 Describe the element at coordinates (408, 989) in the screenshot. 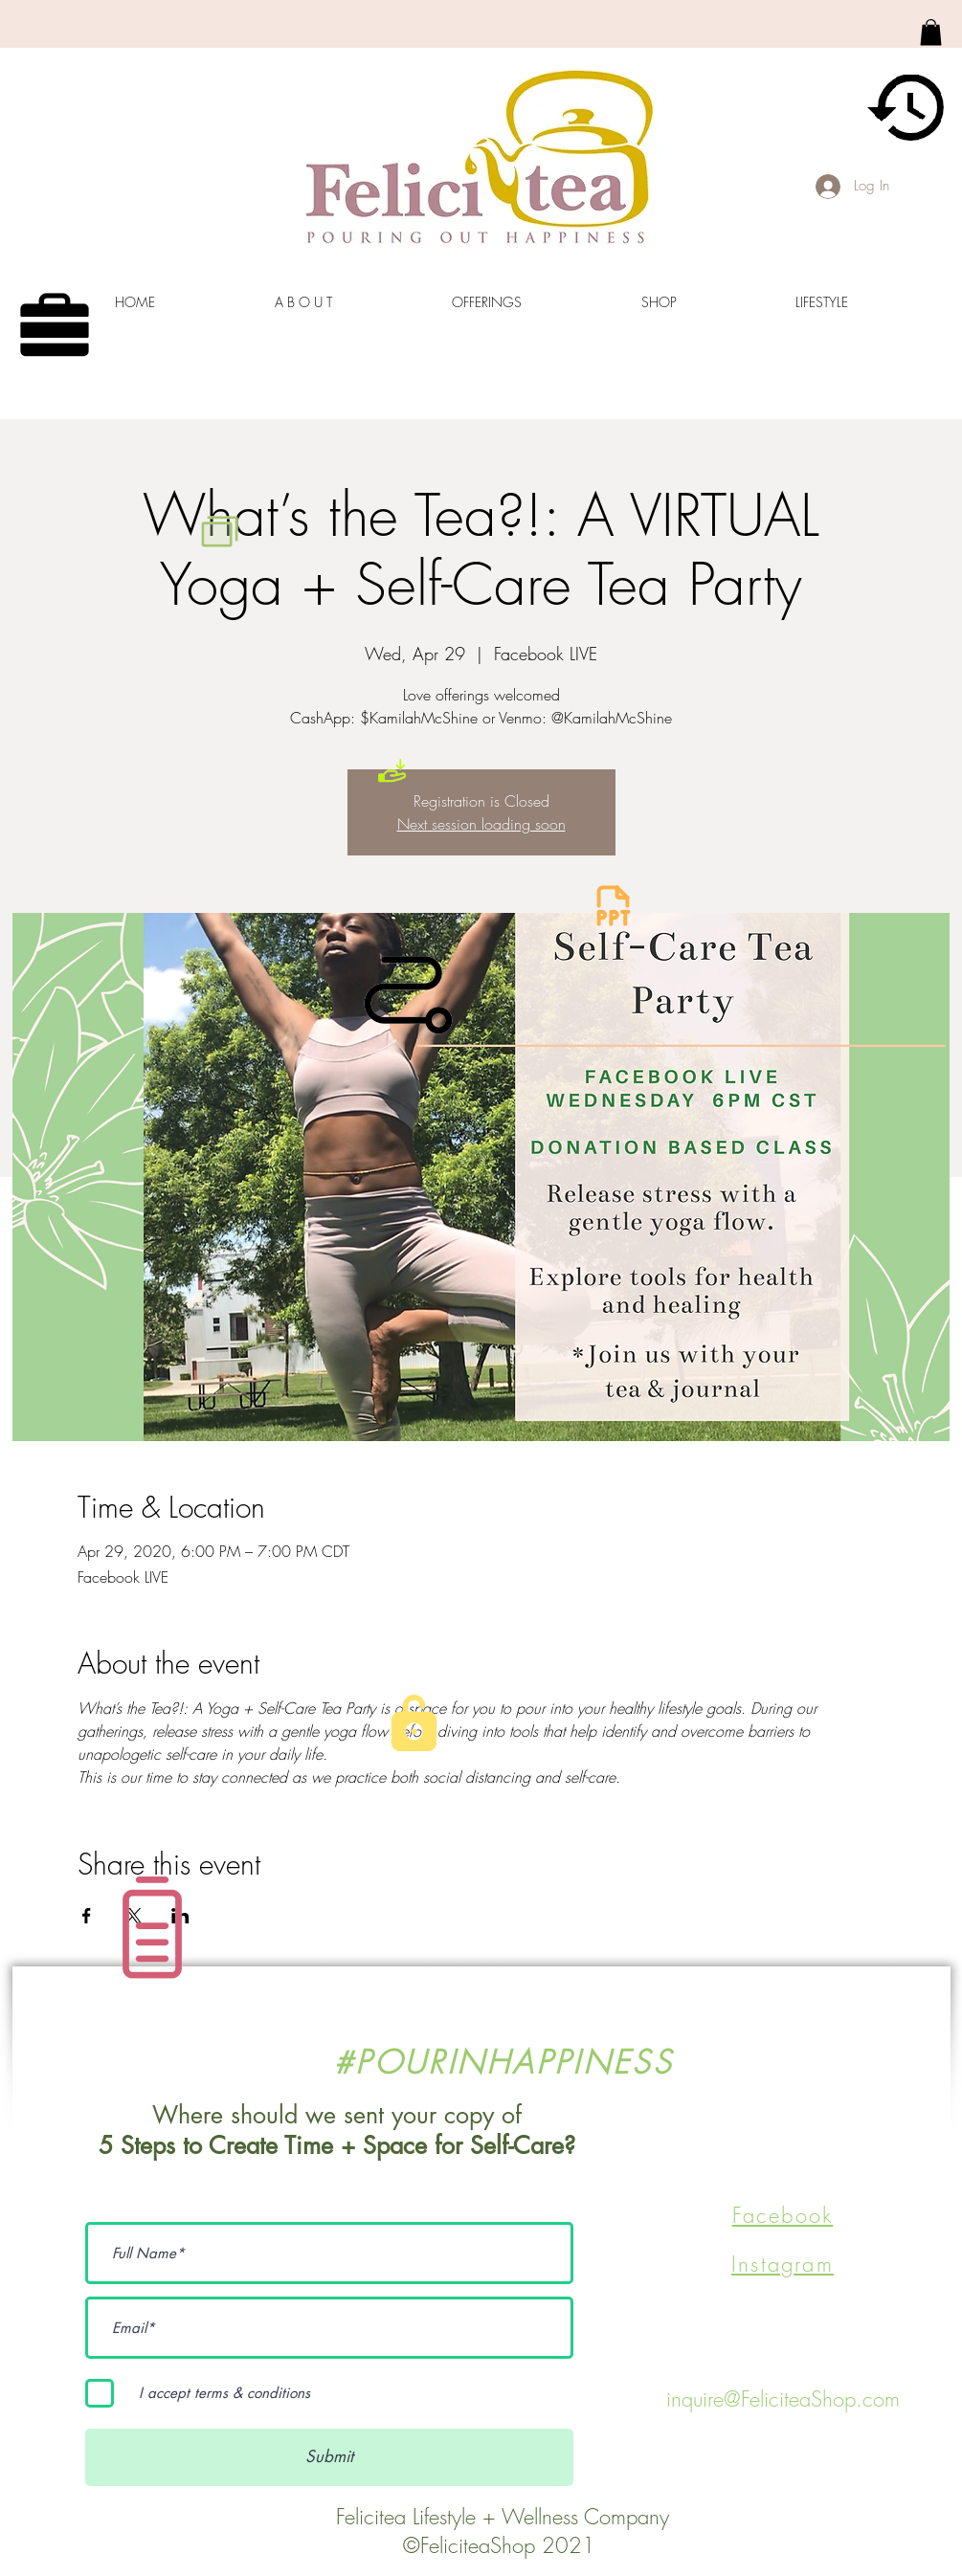

I see `view or edit a route path` at that location.